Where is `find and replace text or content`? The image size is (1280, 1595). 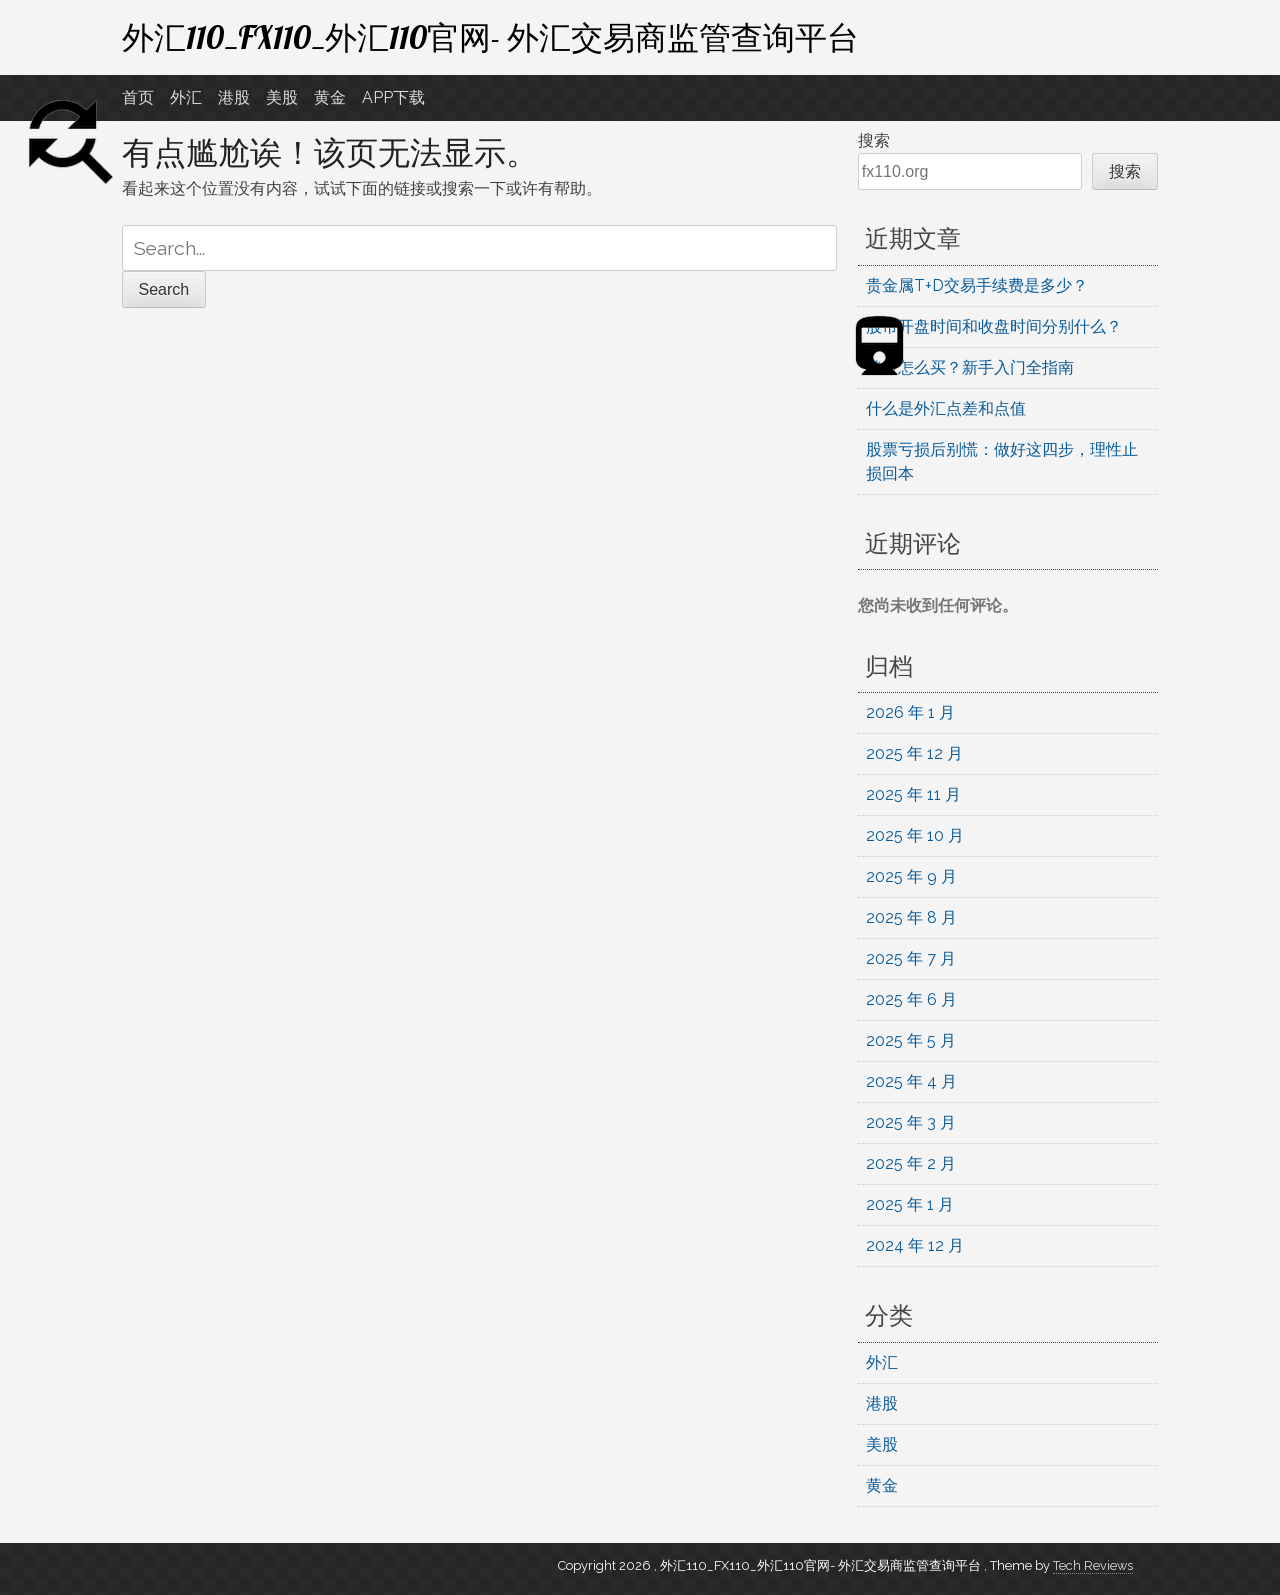 find and replace text or content is located at coordinates (67, 138).